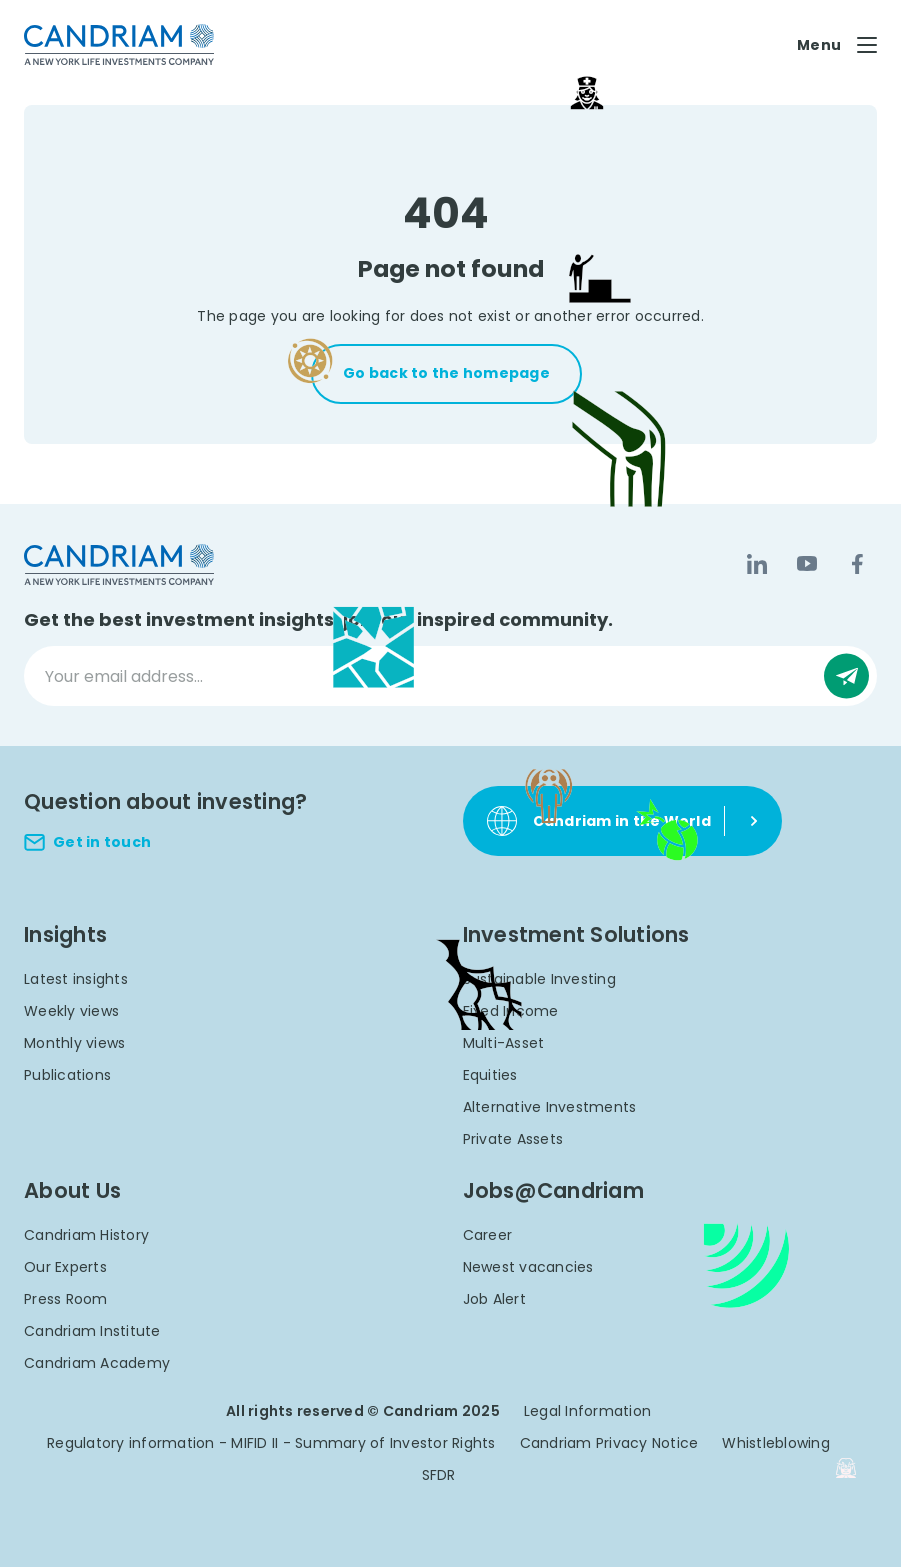  I want to click on subscribe to RSS feed, so click(746, 1266).